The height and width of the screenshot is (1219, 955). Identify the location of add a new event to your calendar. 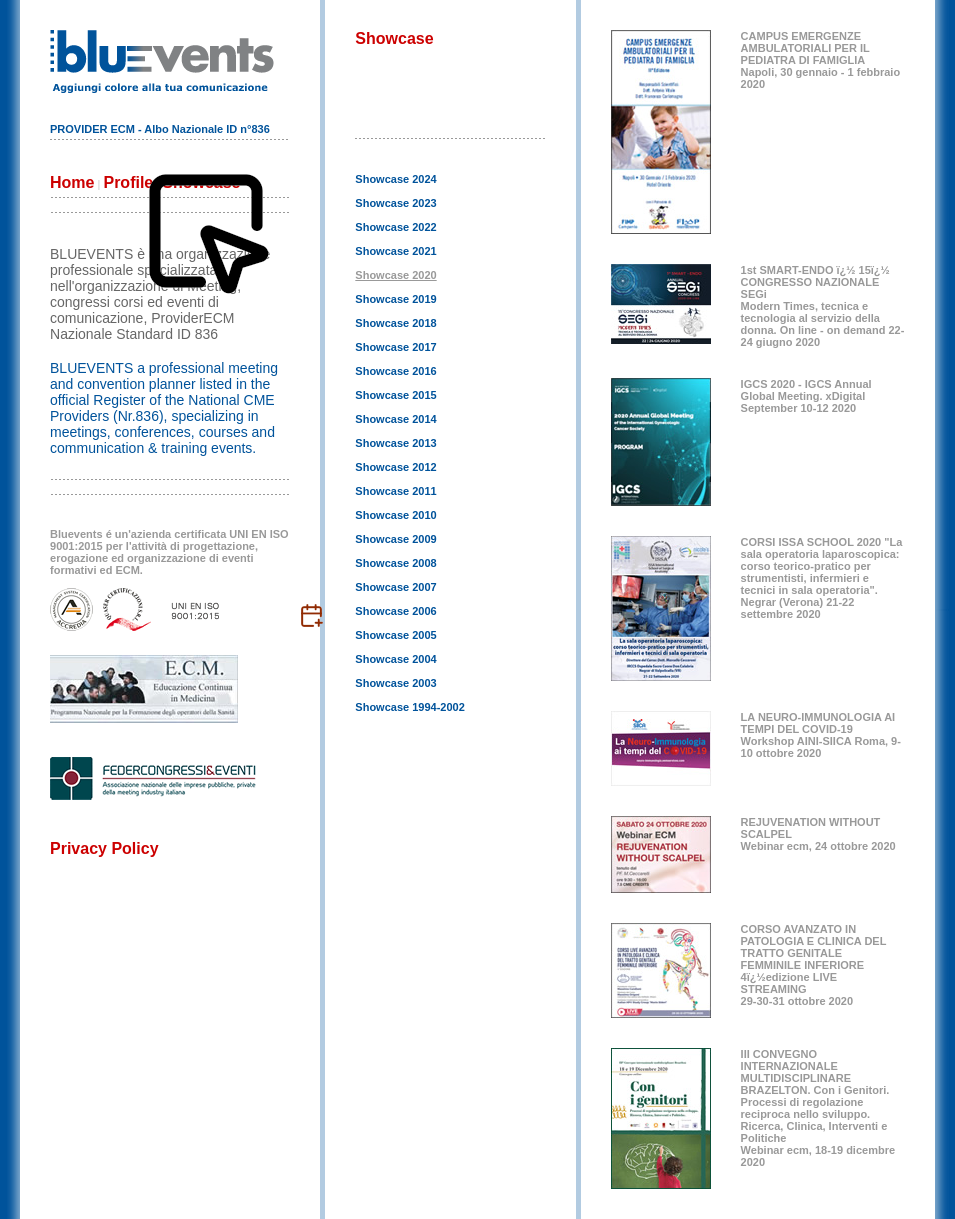
(311, 615).